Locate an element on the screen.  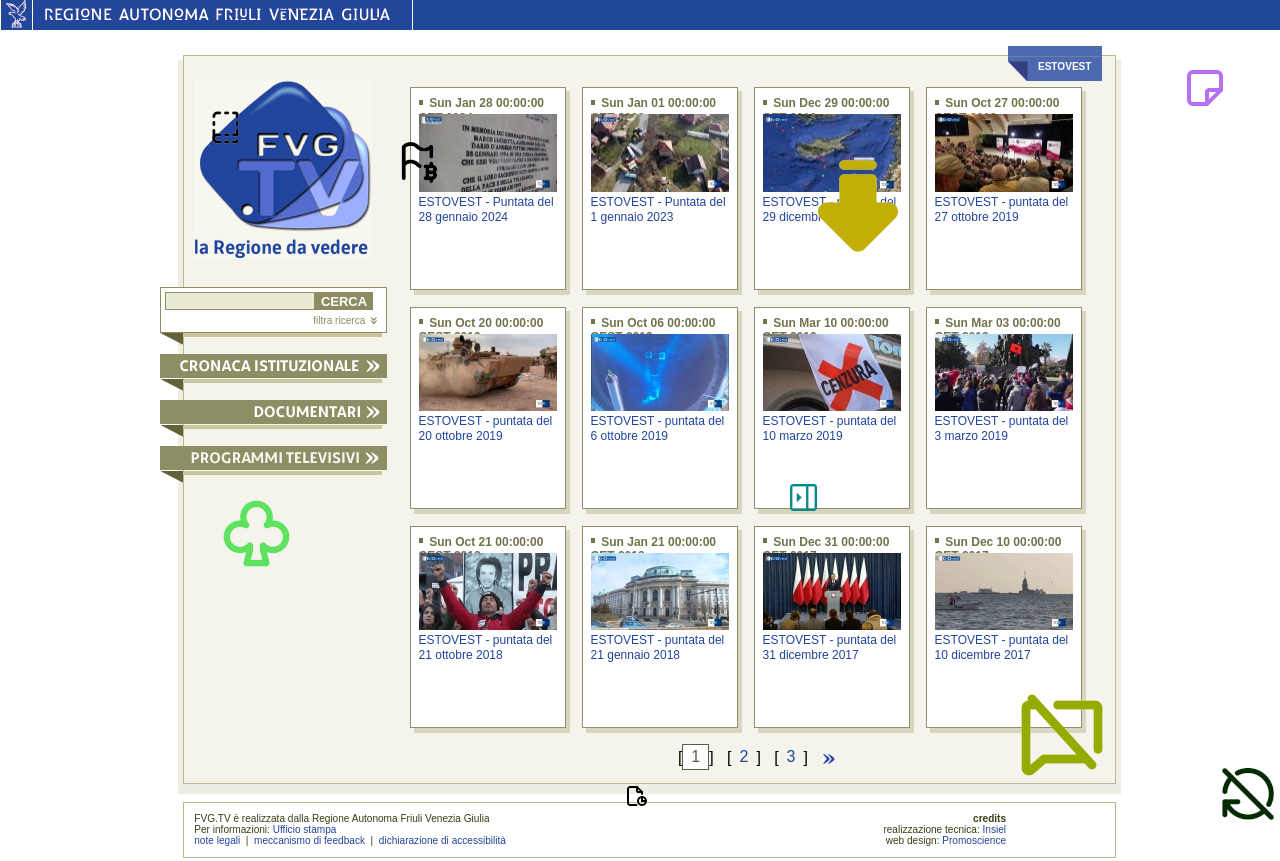
mute or disable chat notifications is located at coordinates (1062, 732).